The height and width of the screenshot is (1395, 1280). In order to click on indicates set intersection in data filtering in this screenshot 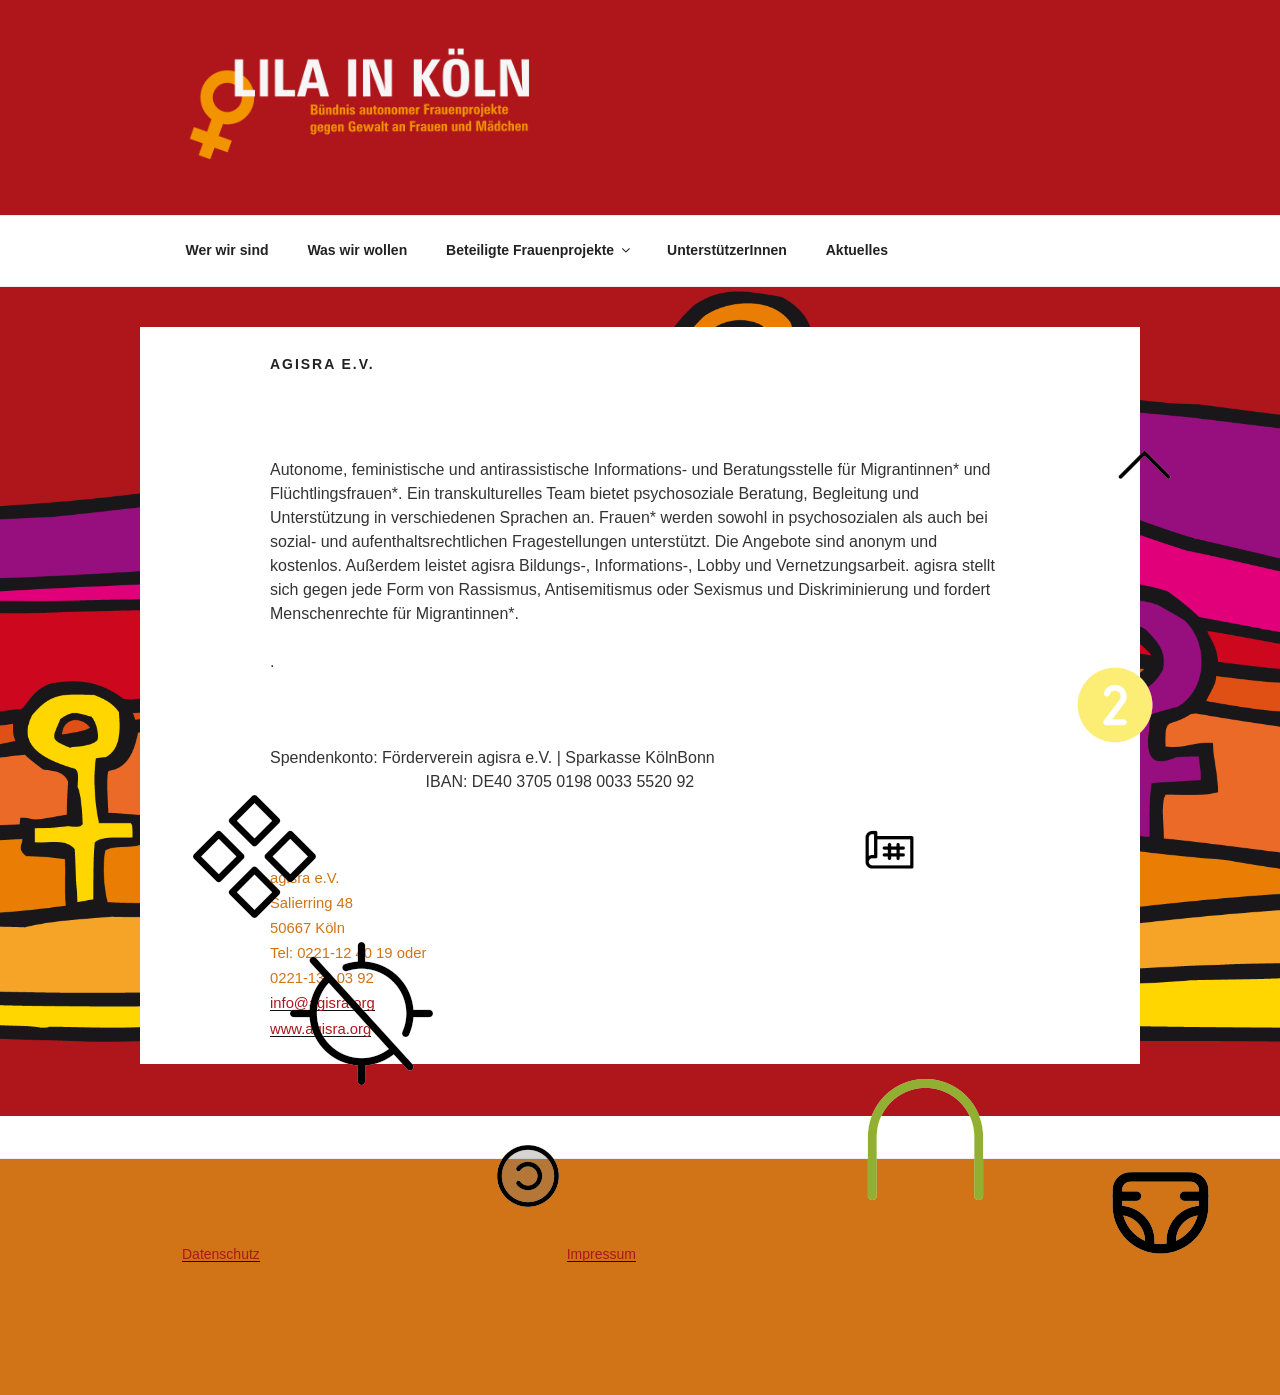, I will do `click(925, 1142)`.